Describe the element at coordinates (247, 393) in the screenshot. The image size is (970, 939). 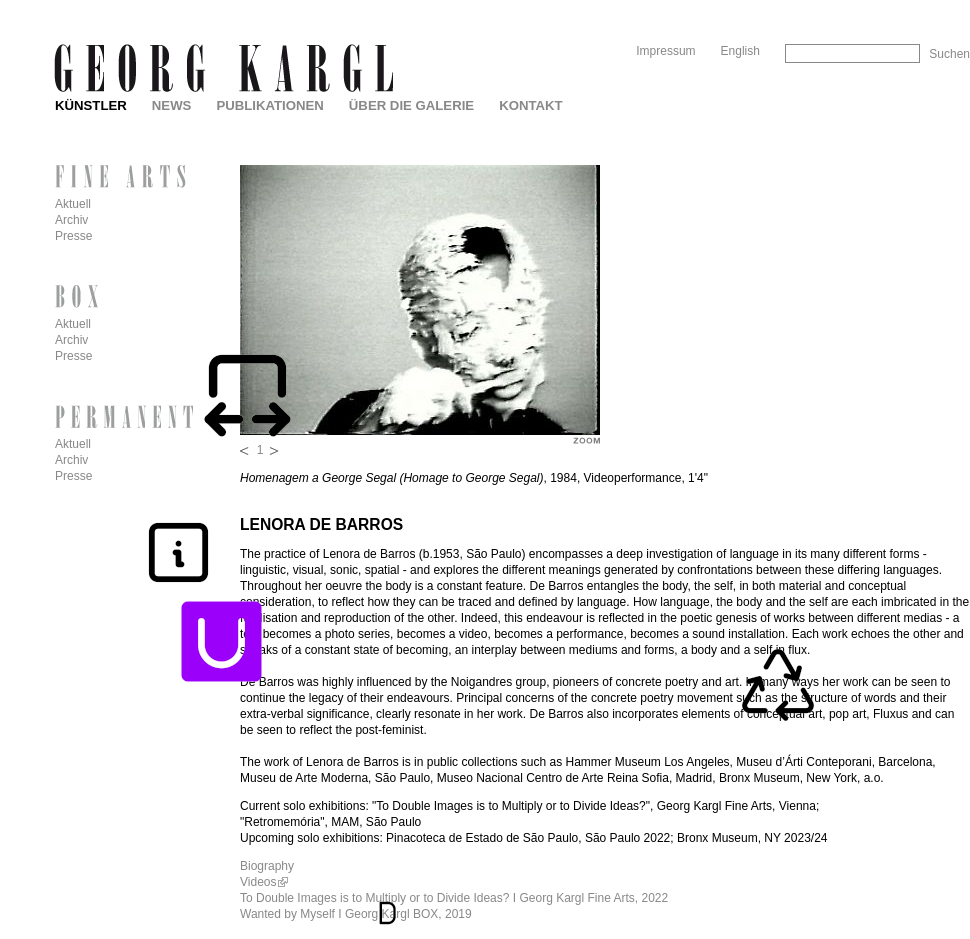
I see `auto-fit content to available width` at that location.